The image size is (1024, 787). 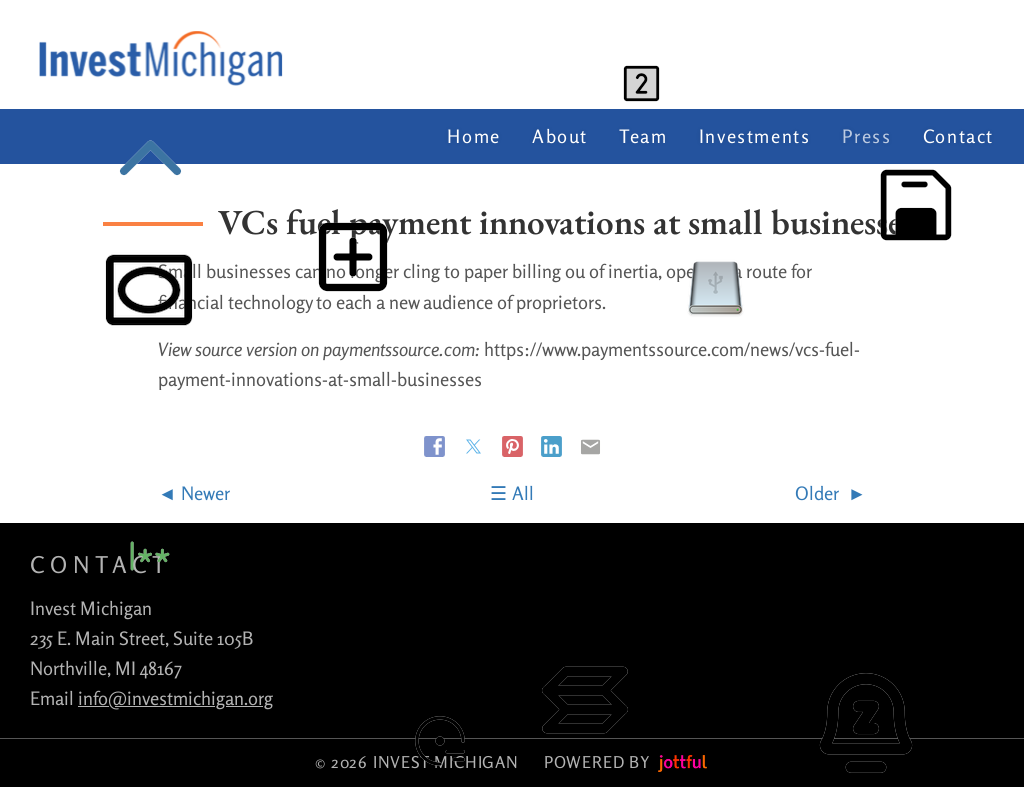 I want to click on add a new file to the diff, so click(x=353, y=257).